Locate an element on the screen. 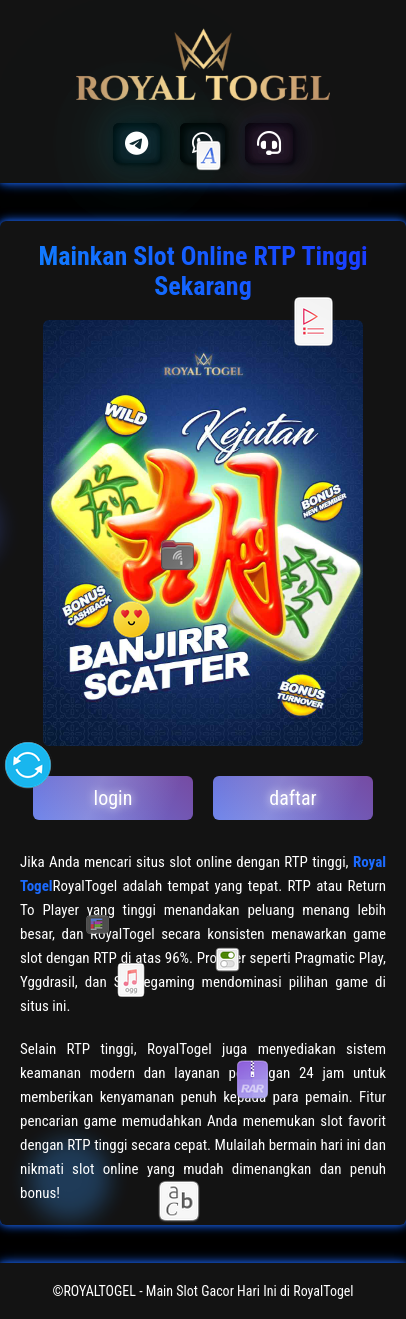 The height and width of the screenshot is (1319, 406). audio playlist file (.scpls format) is located at coordinates (313, 321).